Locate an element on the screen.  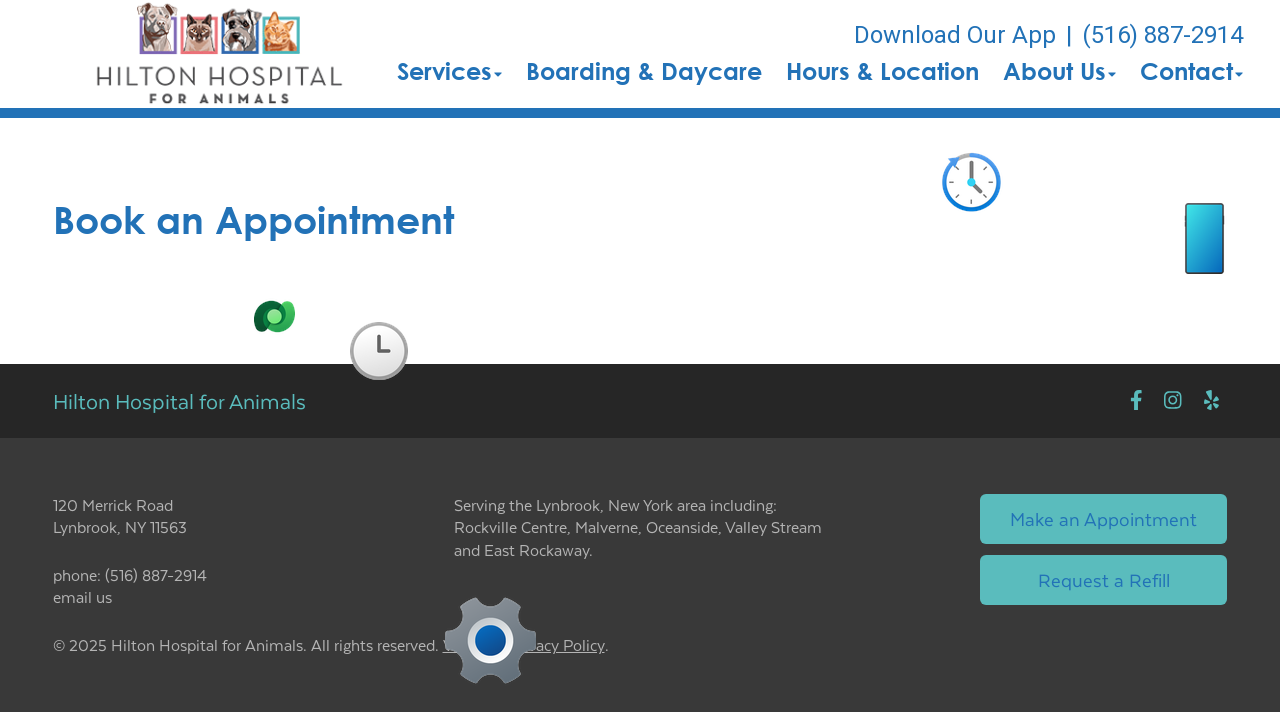
indicates a time-sensitive or scheduled item is located at coordinates (379, 351).